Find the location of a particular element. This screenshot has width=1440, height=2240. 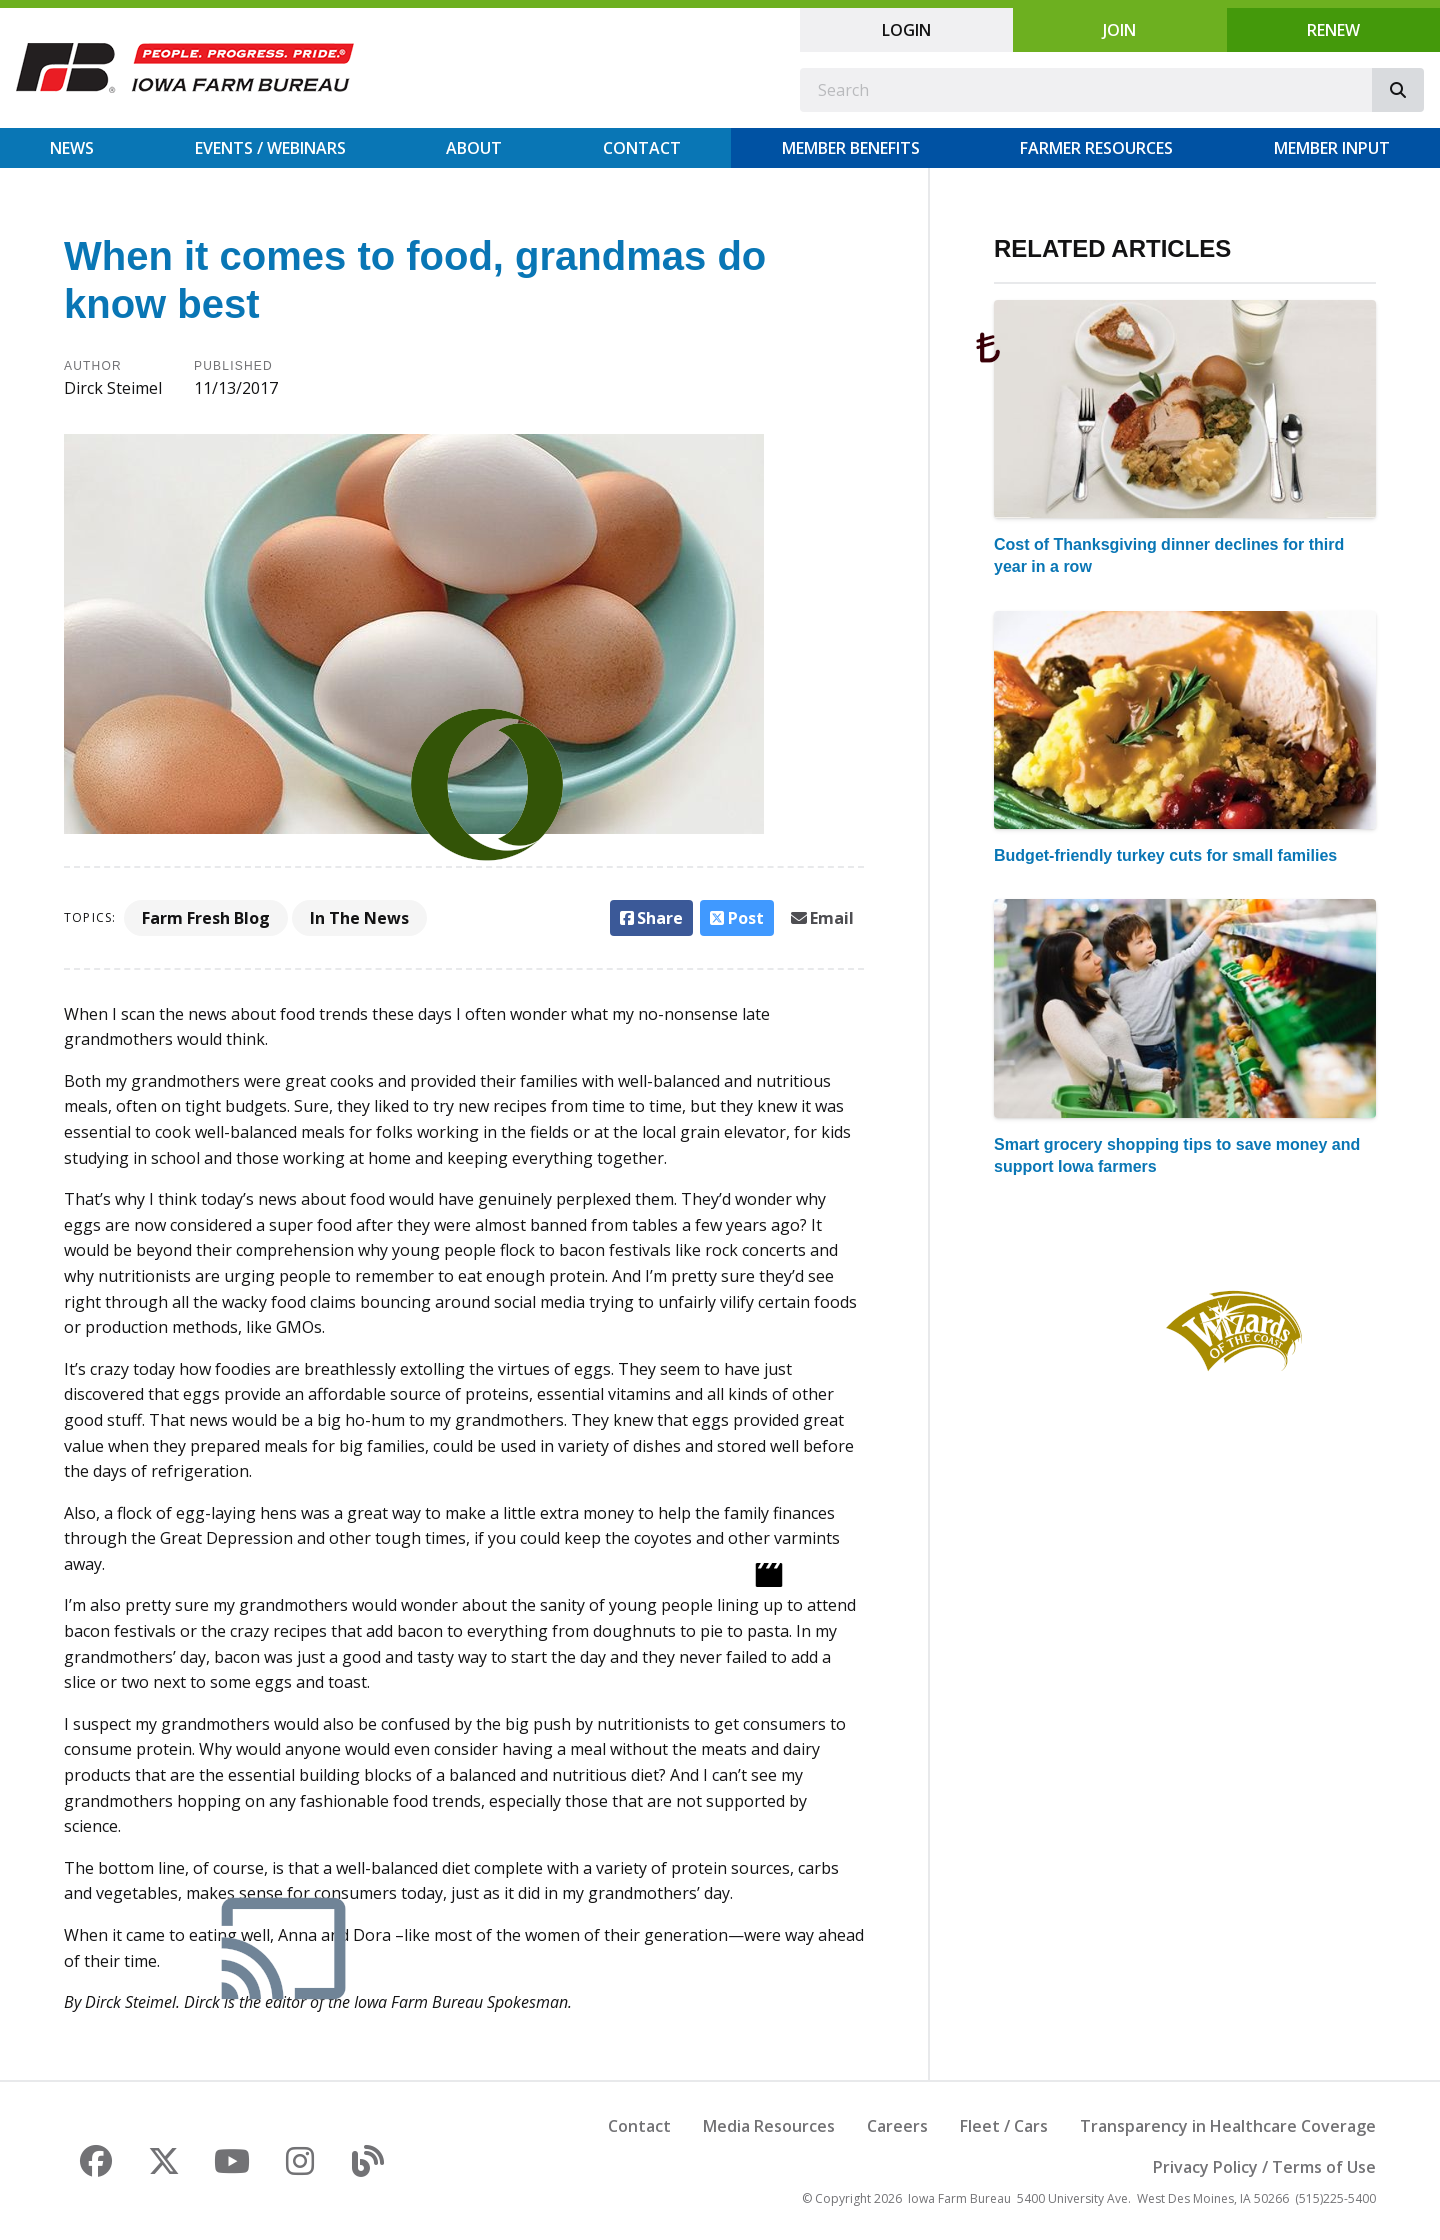

wizards of the coast company logo is located at coordinates (1234, 1331).